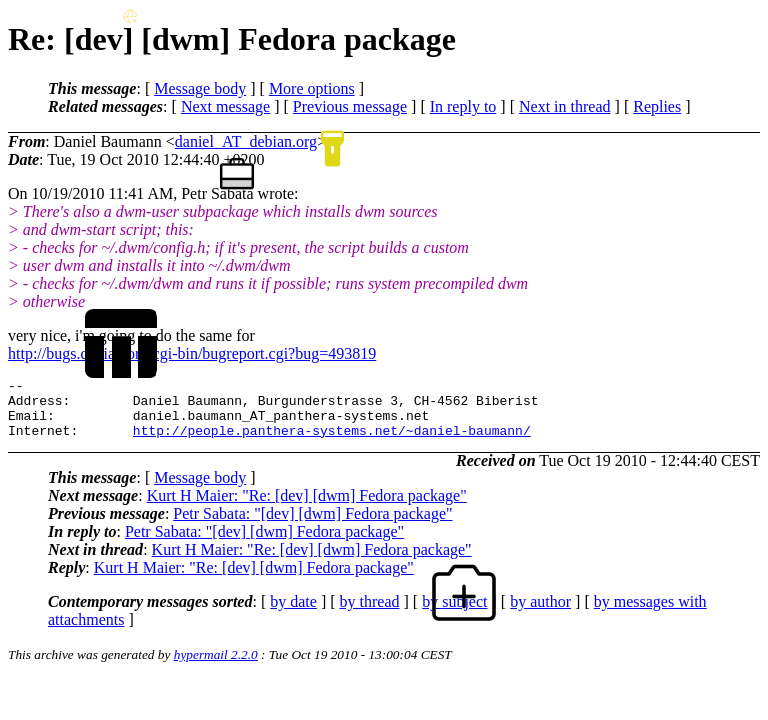 The width and height of the screenshot is (768, 720). What do you see at coordinates (119, 343) in the screenshot?
I see `view data in table format` at bounding box center [119, 343].